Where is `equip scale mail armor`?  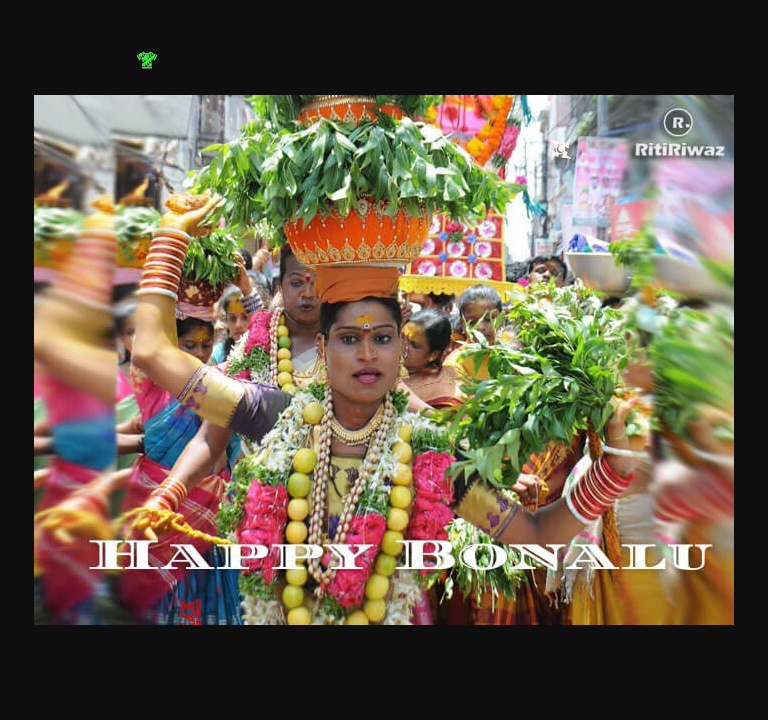 equip scale mail armor is located at coordinates (147, 60).